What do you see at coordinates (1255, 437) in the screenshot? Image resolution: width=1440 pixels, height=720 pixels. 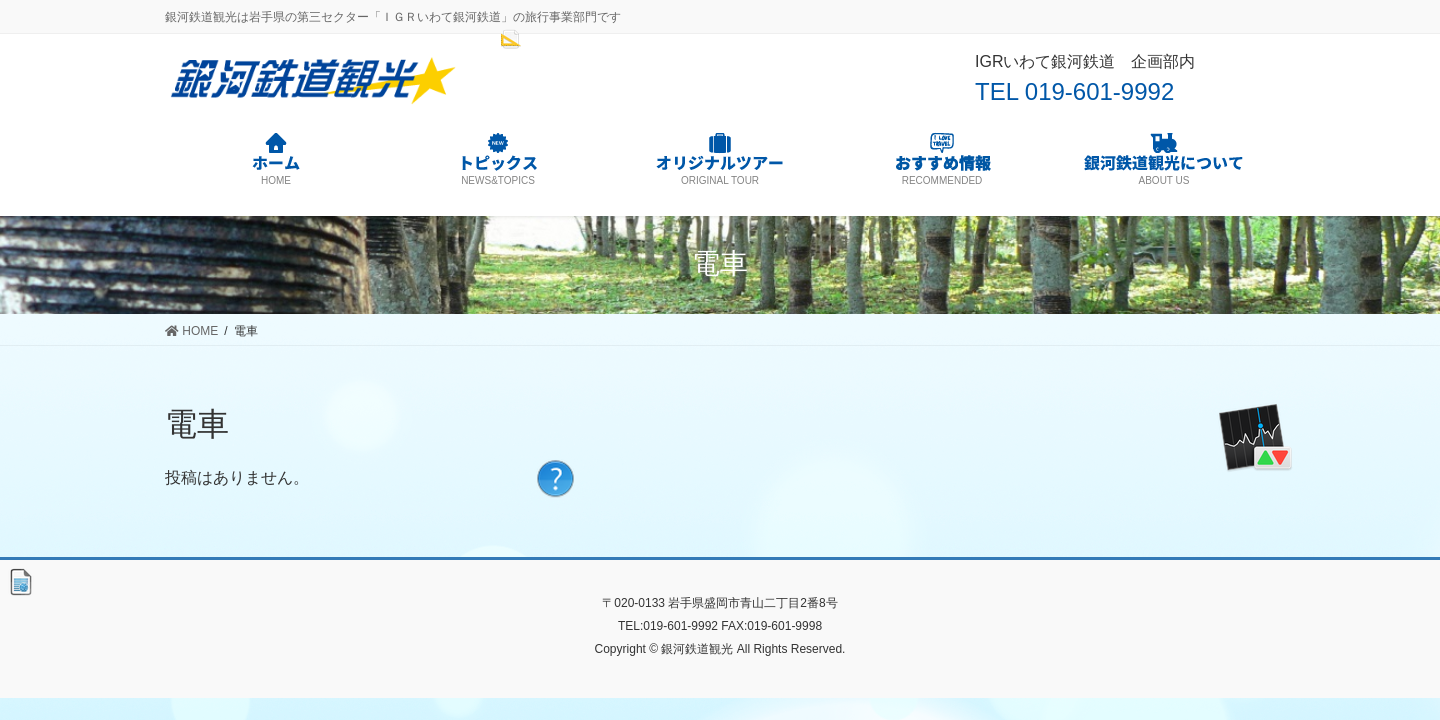 I see `access stocks preferences or settings` at bounding box center [1255, 437].